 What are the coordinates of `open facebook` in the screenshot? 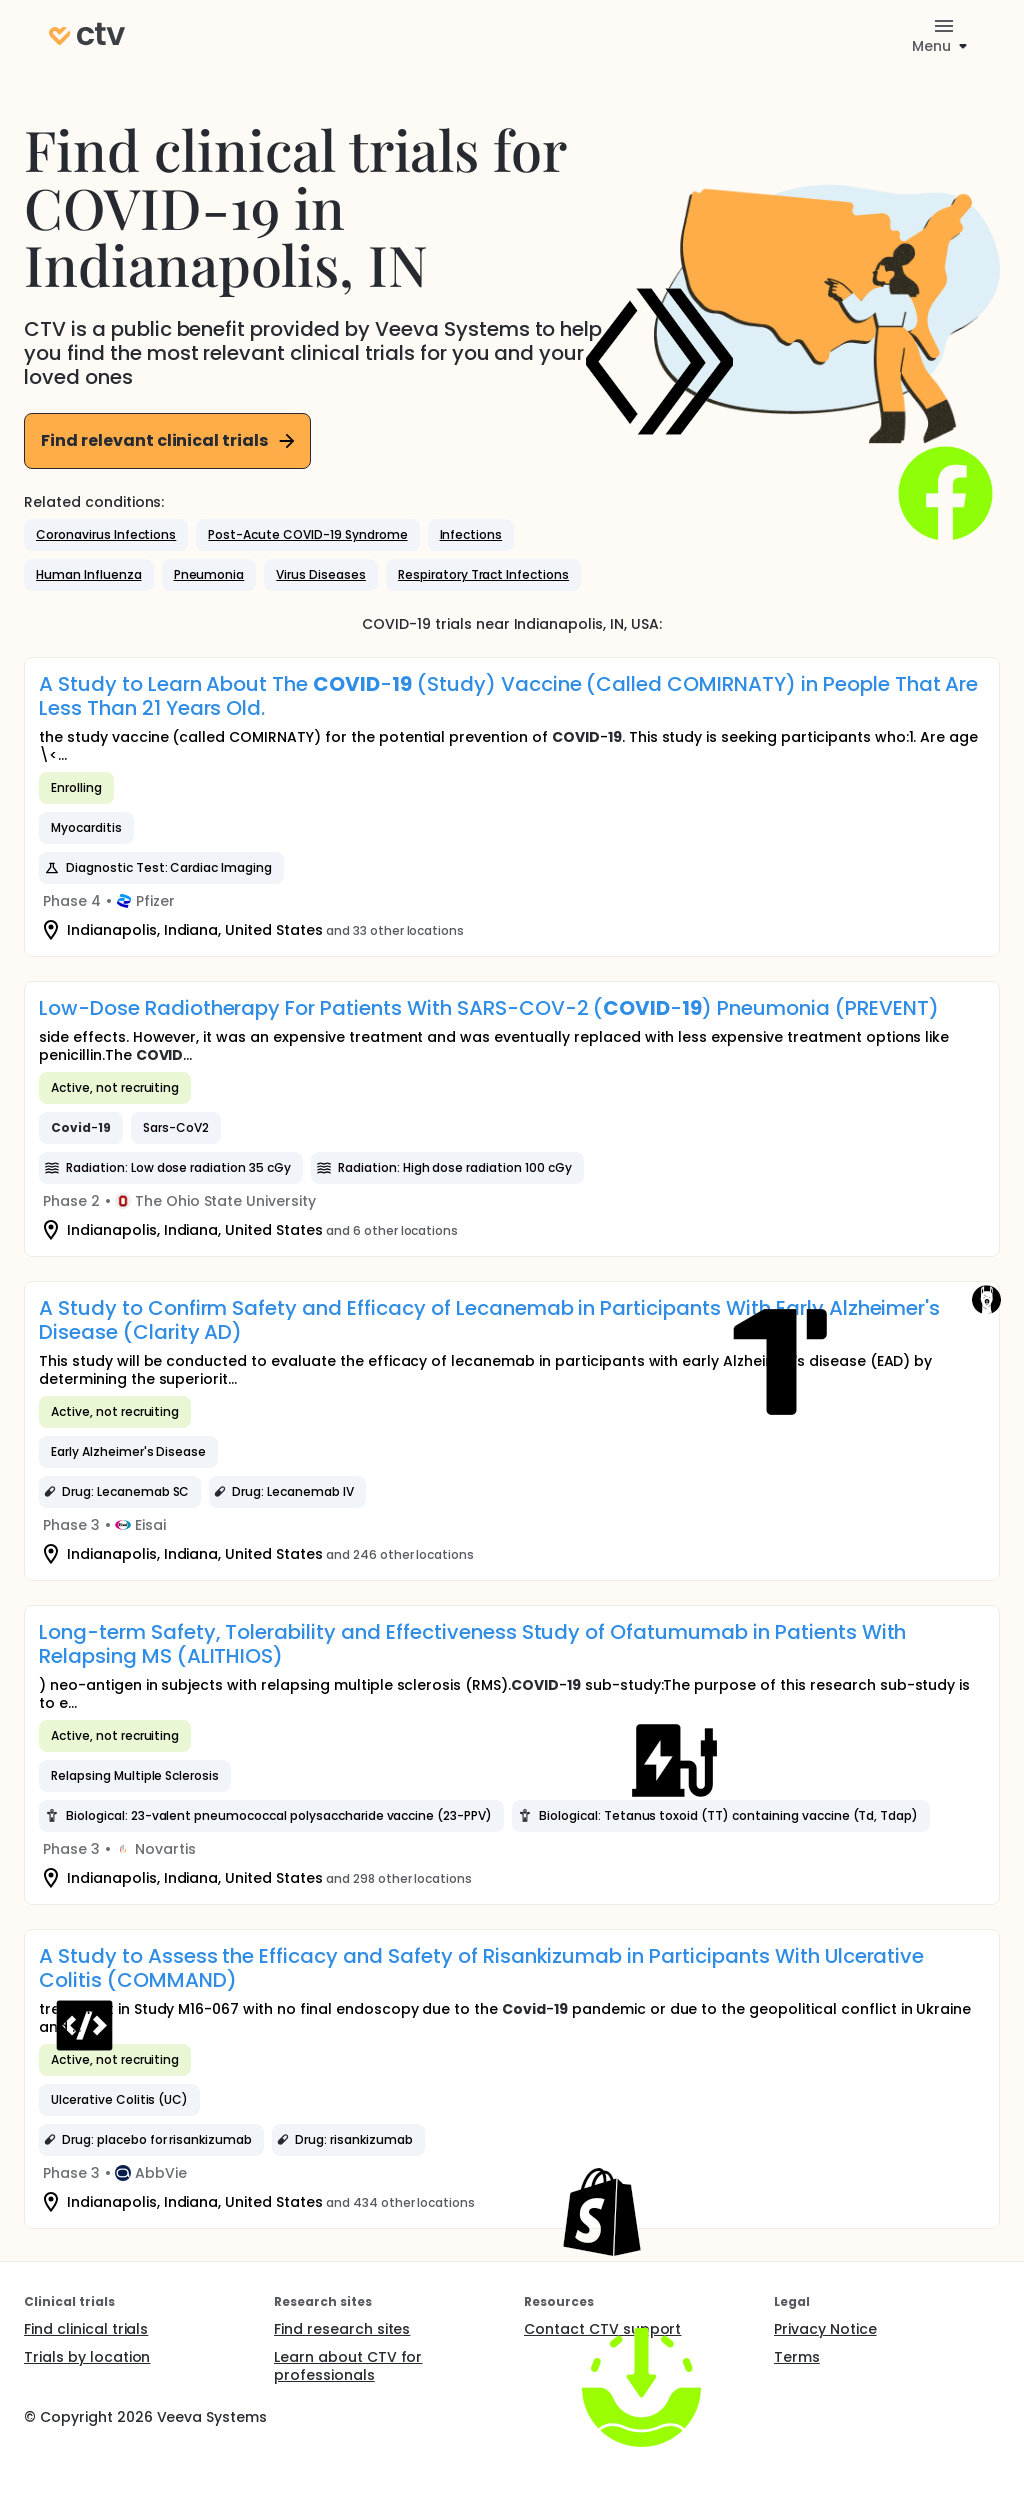 It's located at (945, 493).